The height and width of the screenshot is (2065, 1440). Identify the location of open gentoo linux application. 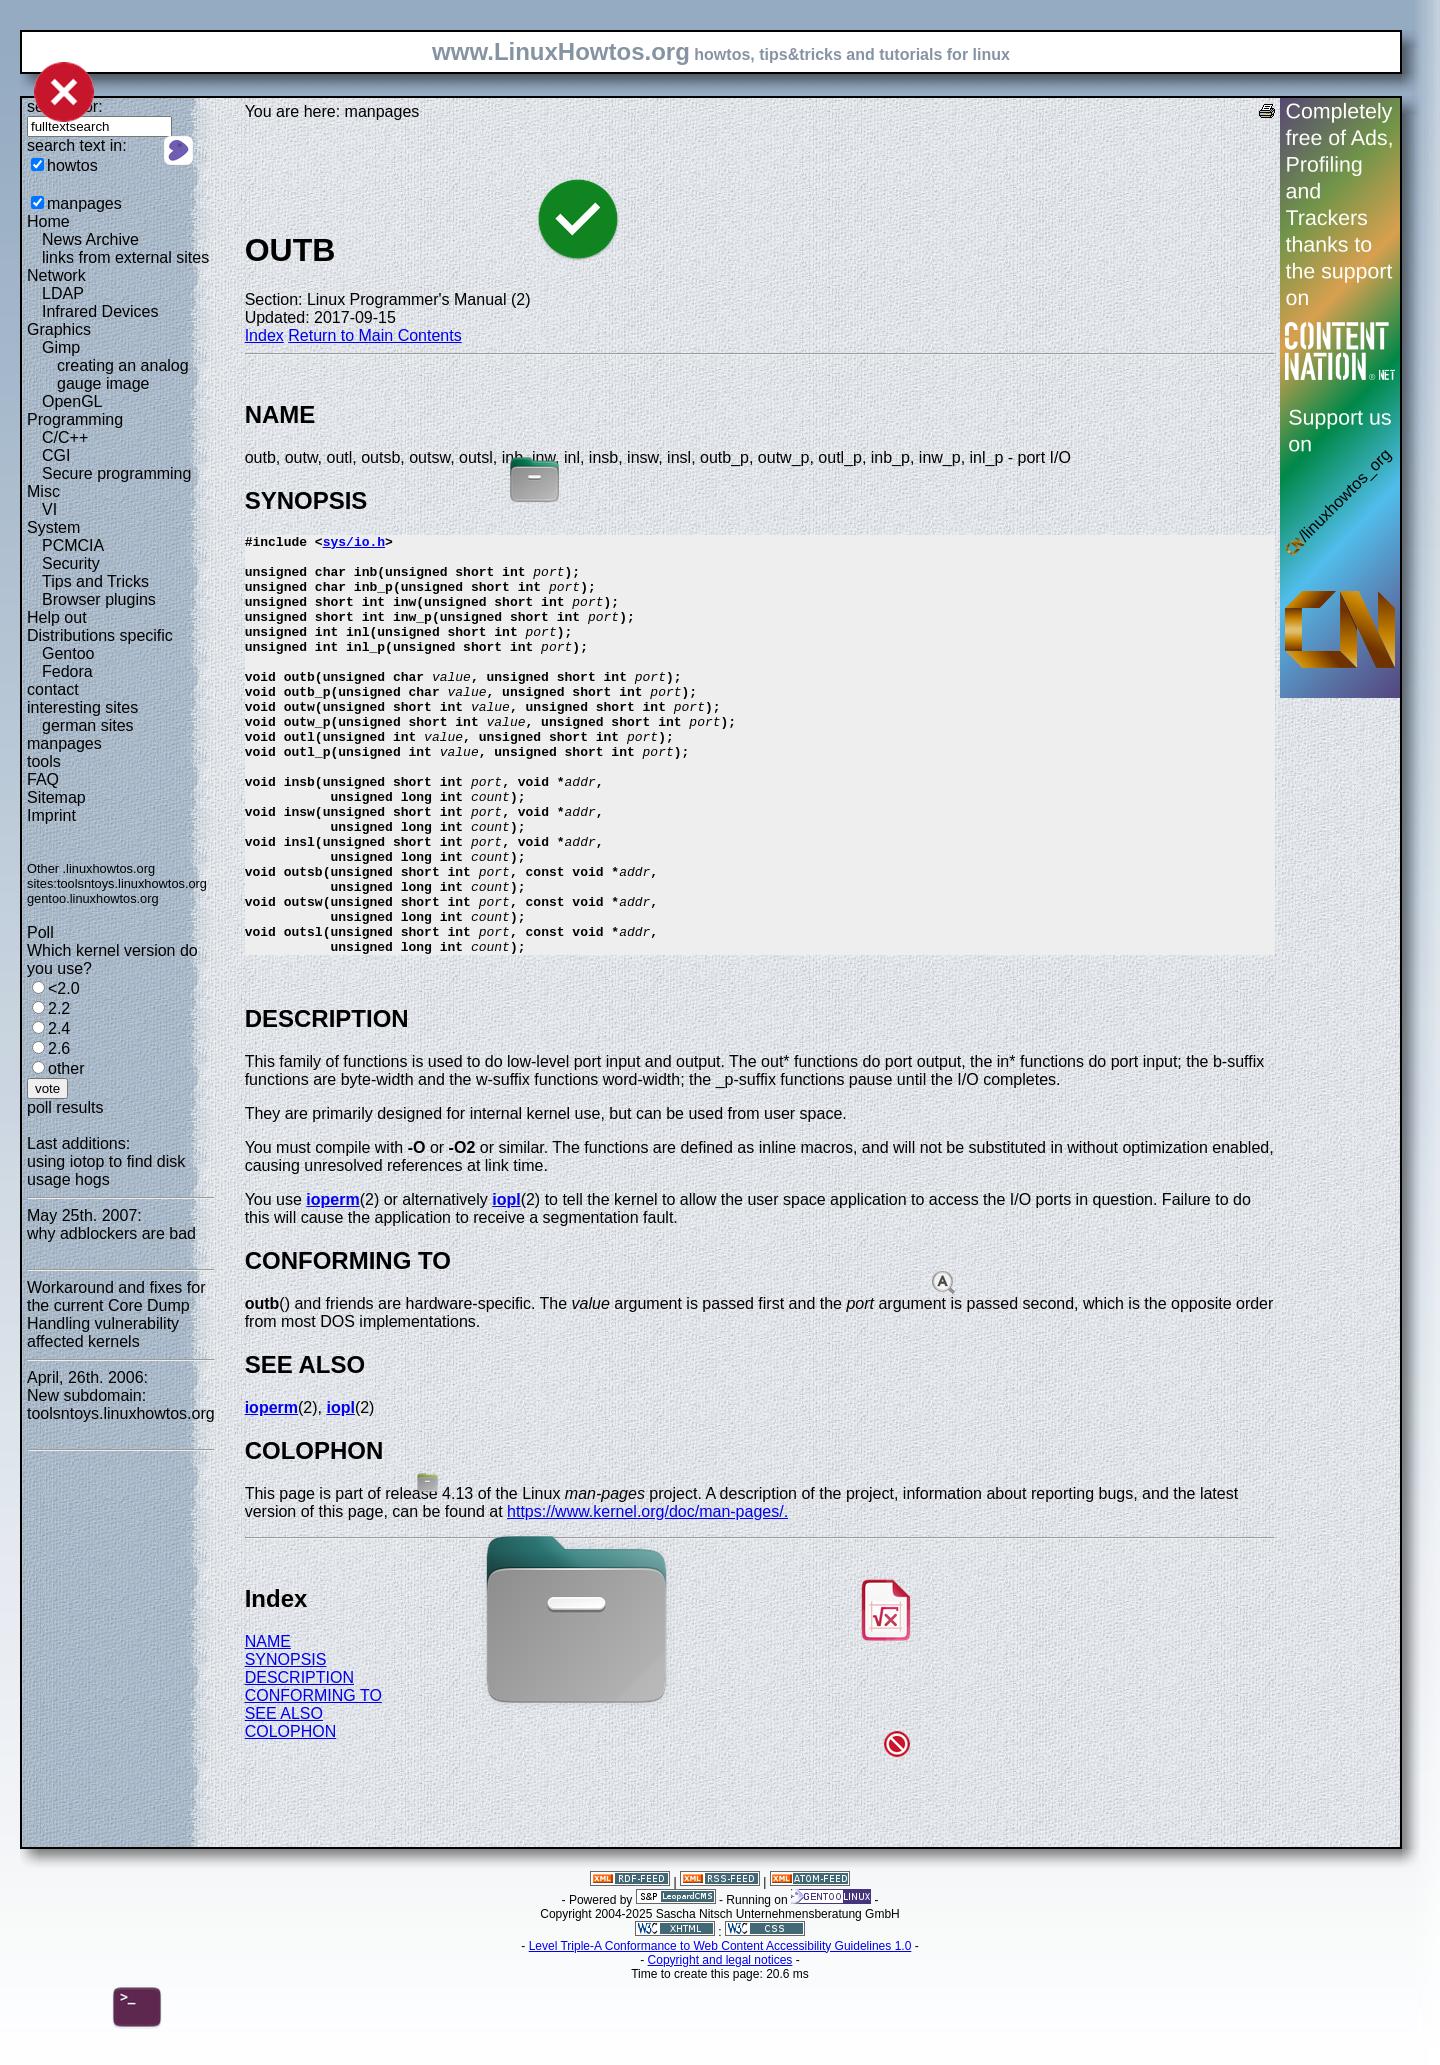
(178, 150).